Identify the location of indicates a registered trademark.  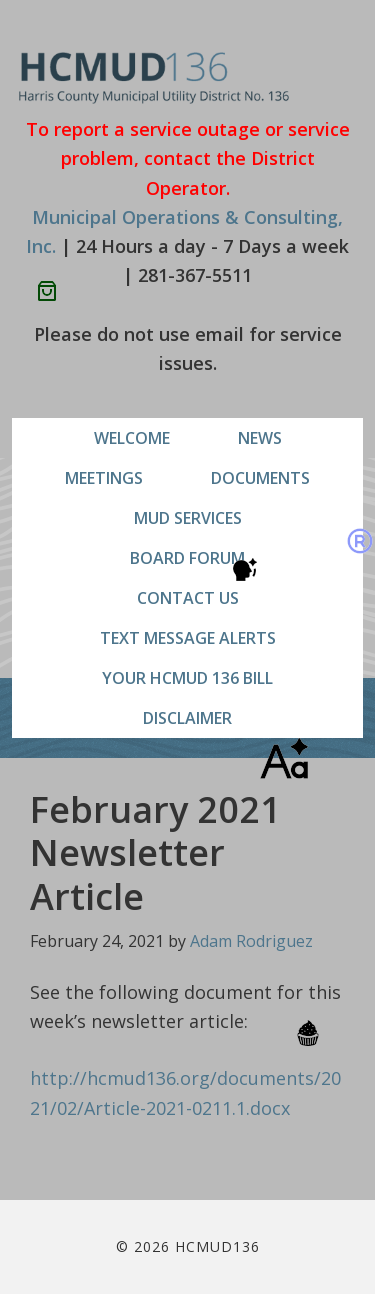
(360, 541).